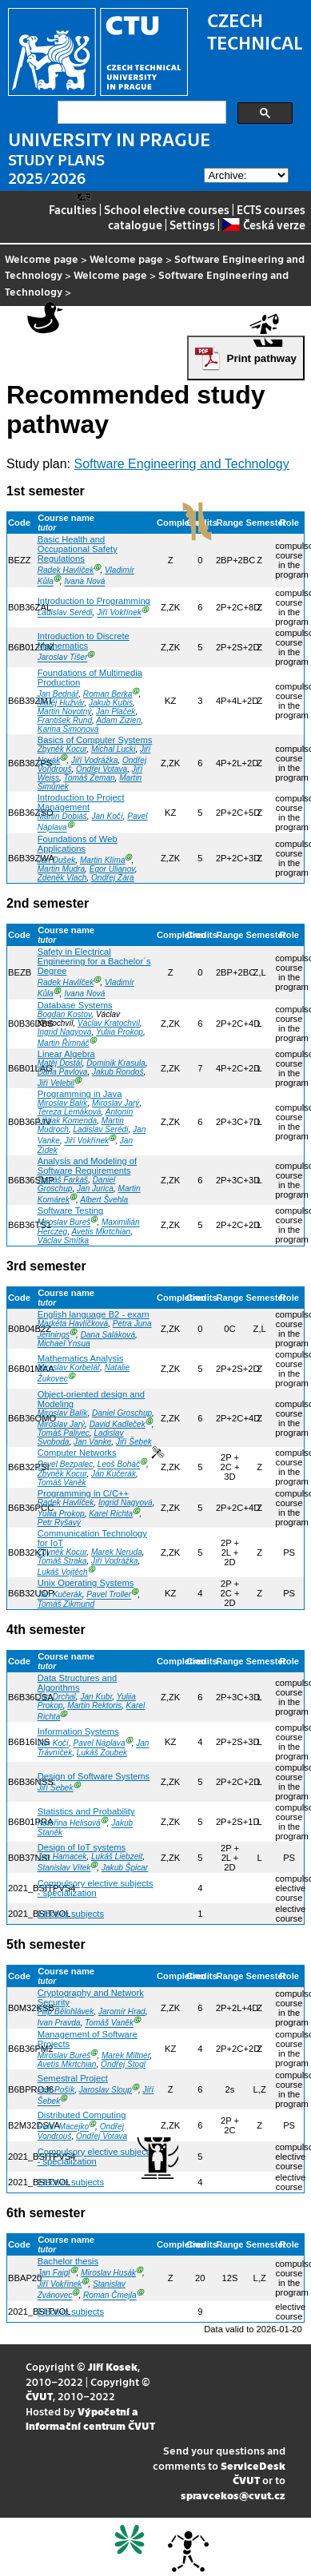 The width and height of the screenshot is (311, 2576). I want to click on equip fairy wings accessory, so click(130, 2539).